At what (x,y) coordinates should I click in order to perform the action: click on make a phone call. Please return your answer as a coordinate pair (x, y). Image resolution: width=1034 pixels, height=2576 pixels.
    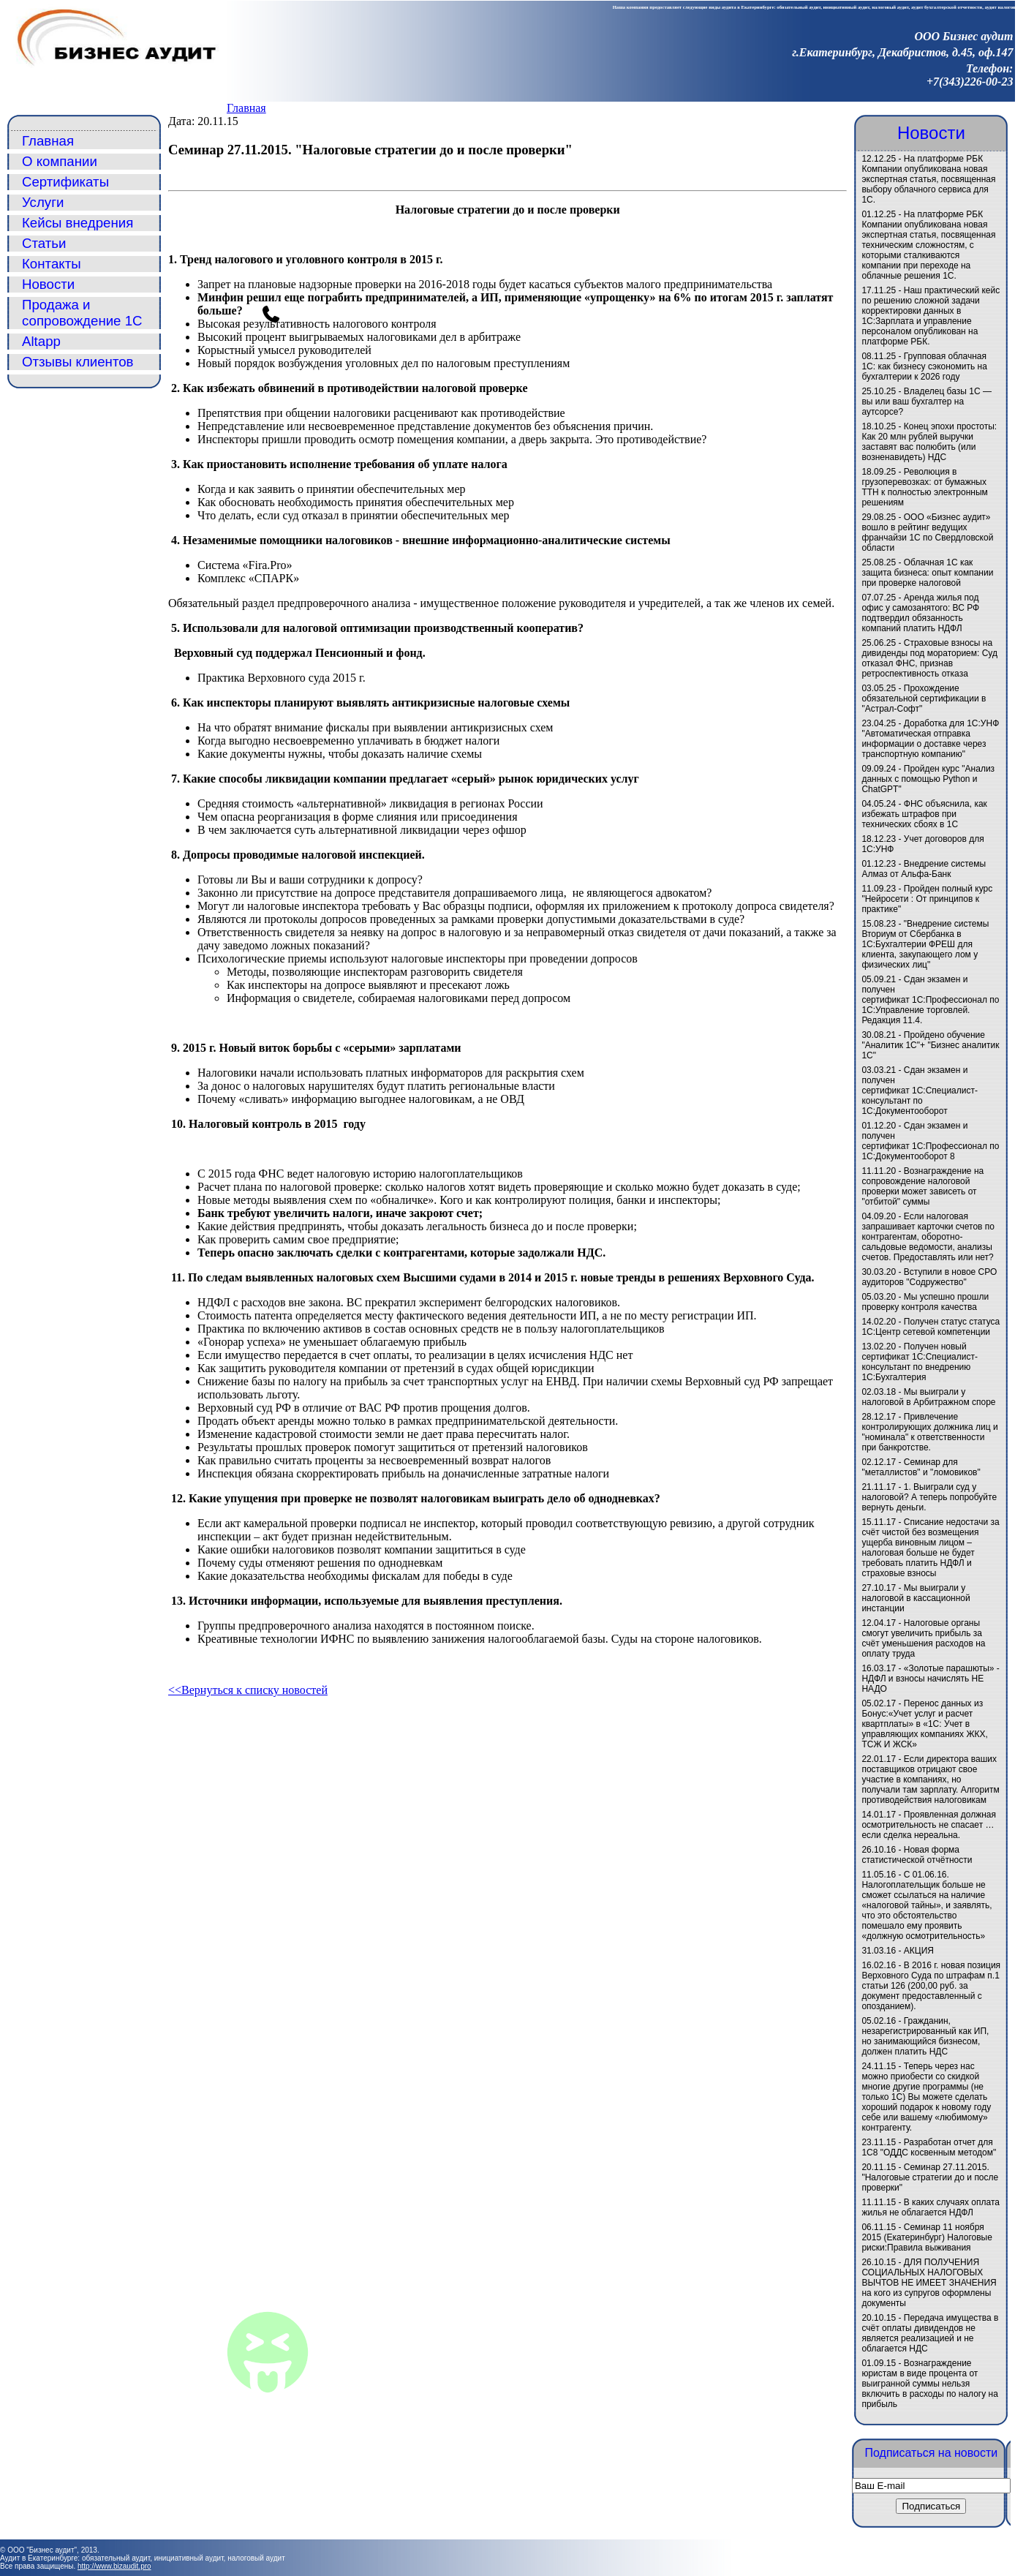
    Looking at the image, I should click on (271, 314).